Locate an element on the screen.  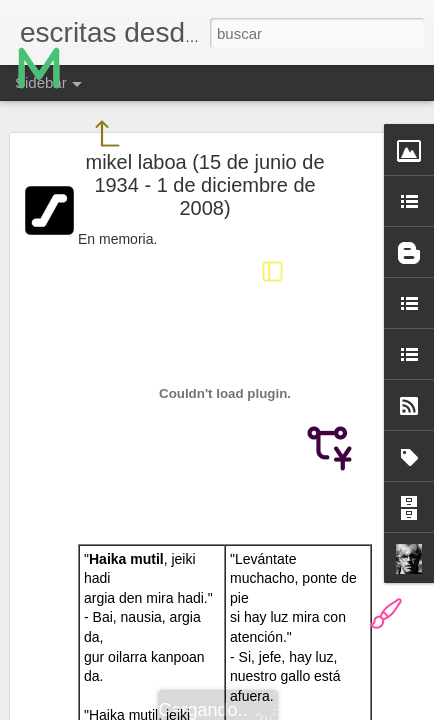
indicates items starting with the letter M is located at coordinates (39, 68).